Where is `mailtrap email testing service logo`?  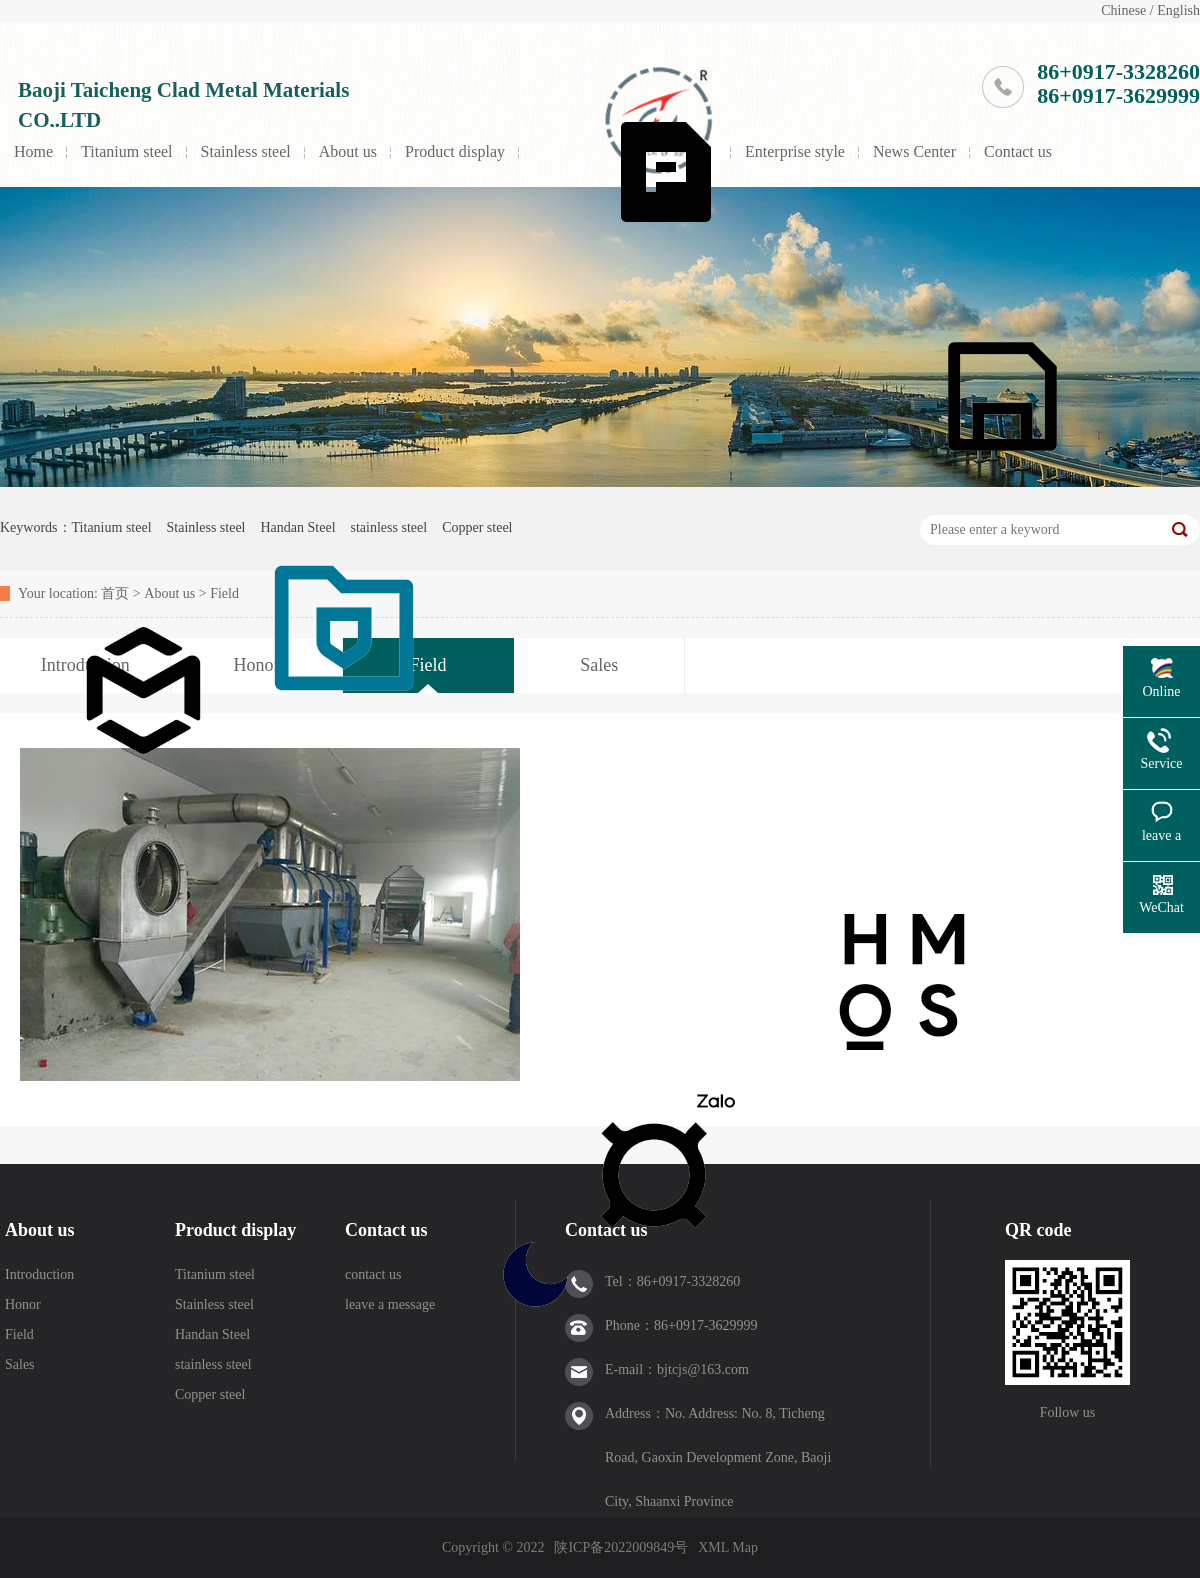
mailtrap email testing service logo is located at coordinates (143, 690).